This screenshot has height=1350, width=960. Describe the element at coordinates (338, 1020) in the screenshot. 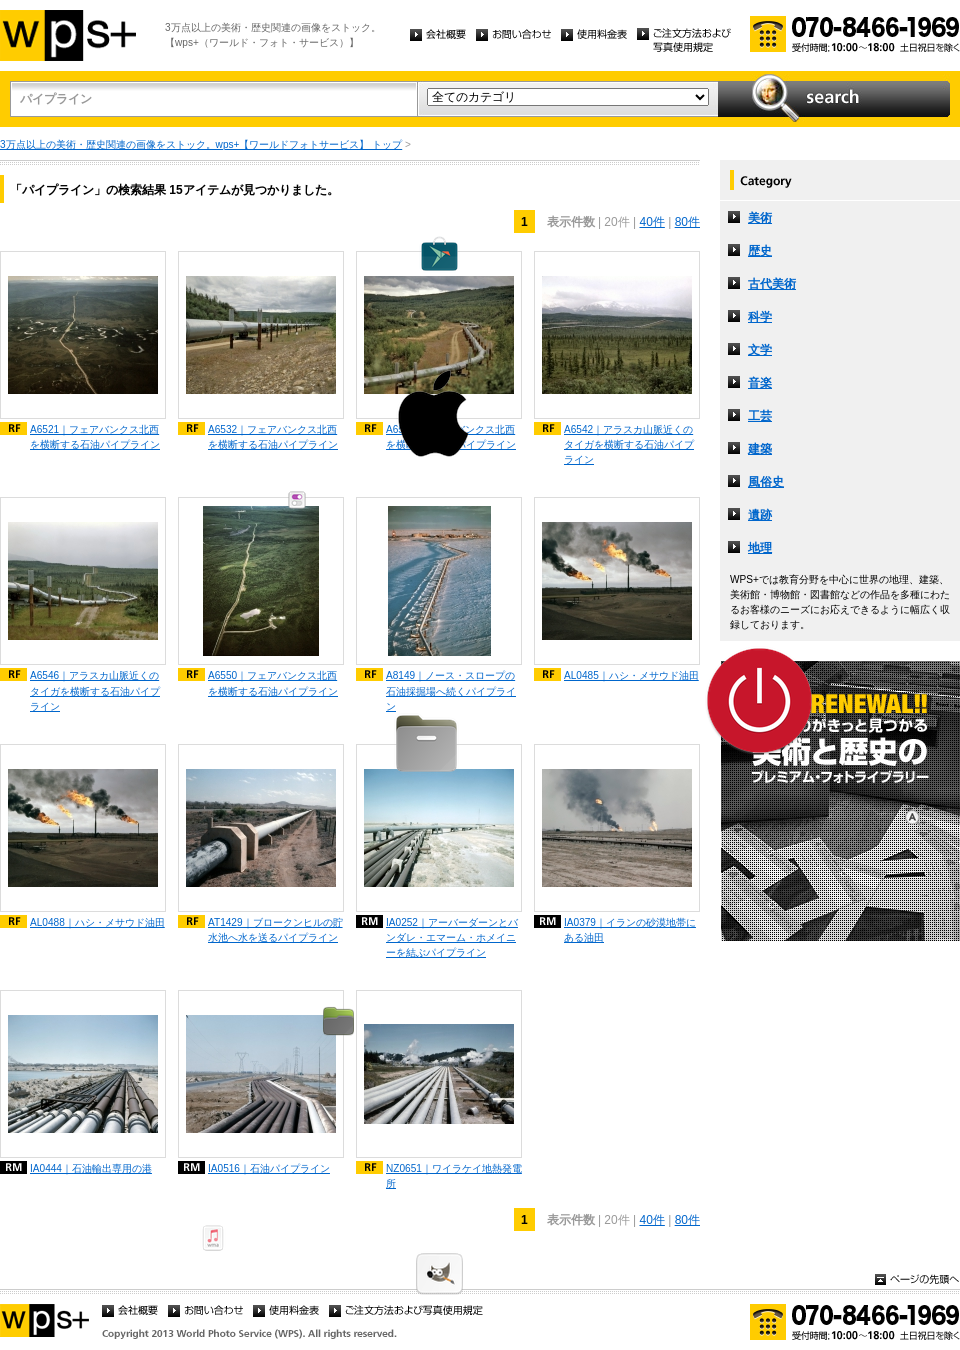

I see `indicates a valid drop target for dragging files` at that location.